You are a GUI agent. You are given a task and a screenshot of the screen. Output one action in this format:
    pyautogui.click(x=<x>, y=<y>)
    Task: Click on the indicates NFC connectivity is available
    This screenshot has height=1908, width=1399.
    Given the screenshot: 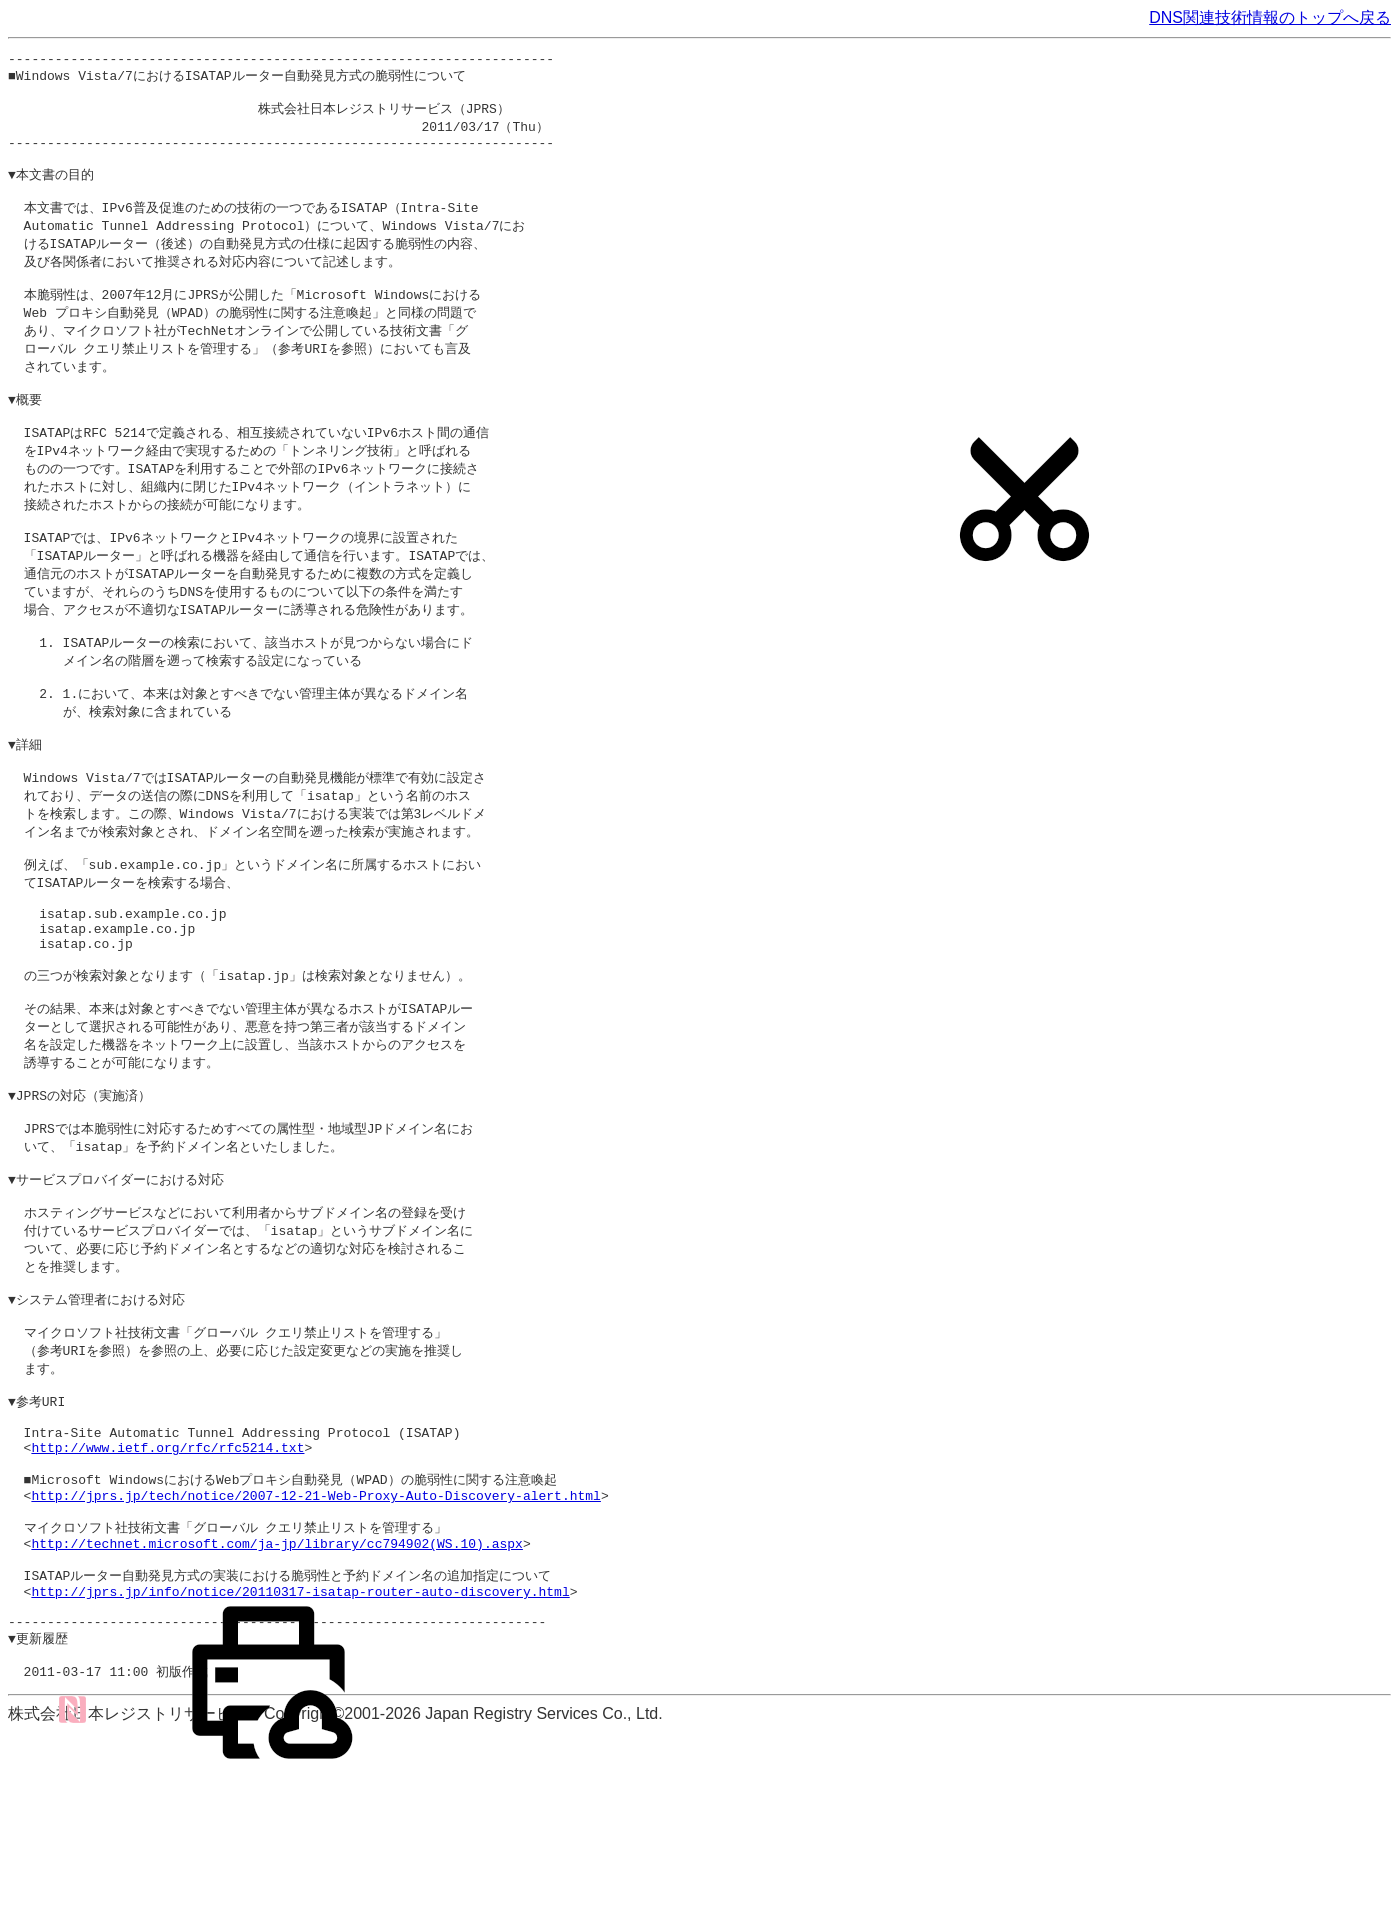 What is the action you would take?
    pyautogui.click(x=72, y=1709)
    